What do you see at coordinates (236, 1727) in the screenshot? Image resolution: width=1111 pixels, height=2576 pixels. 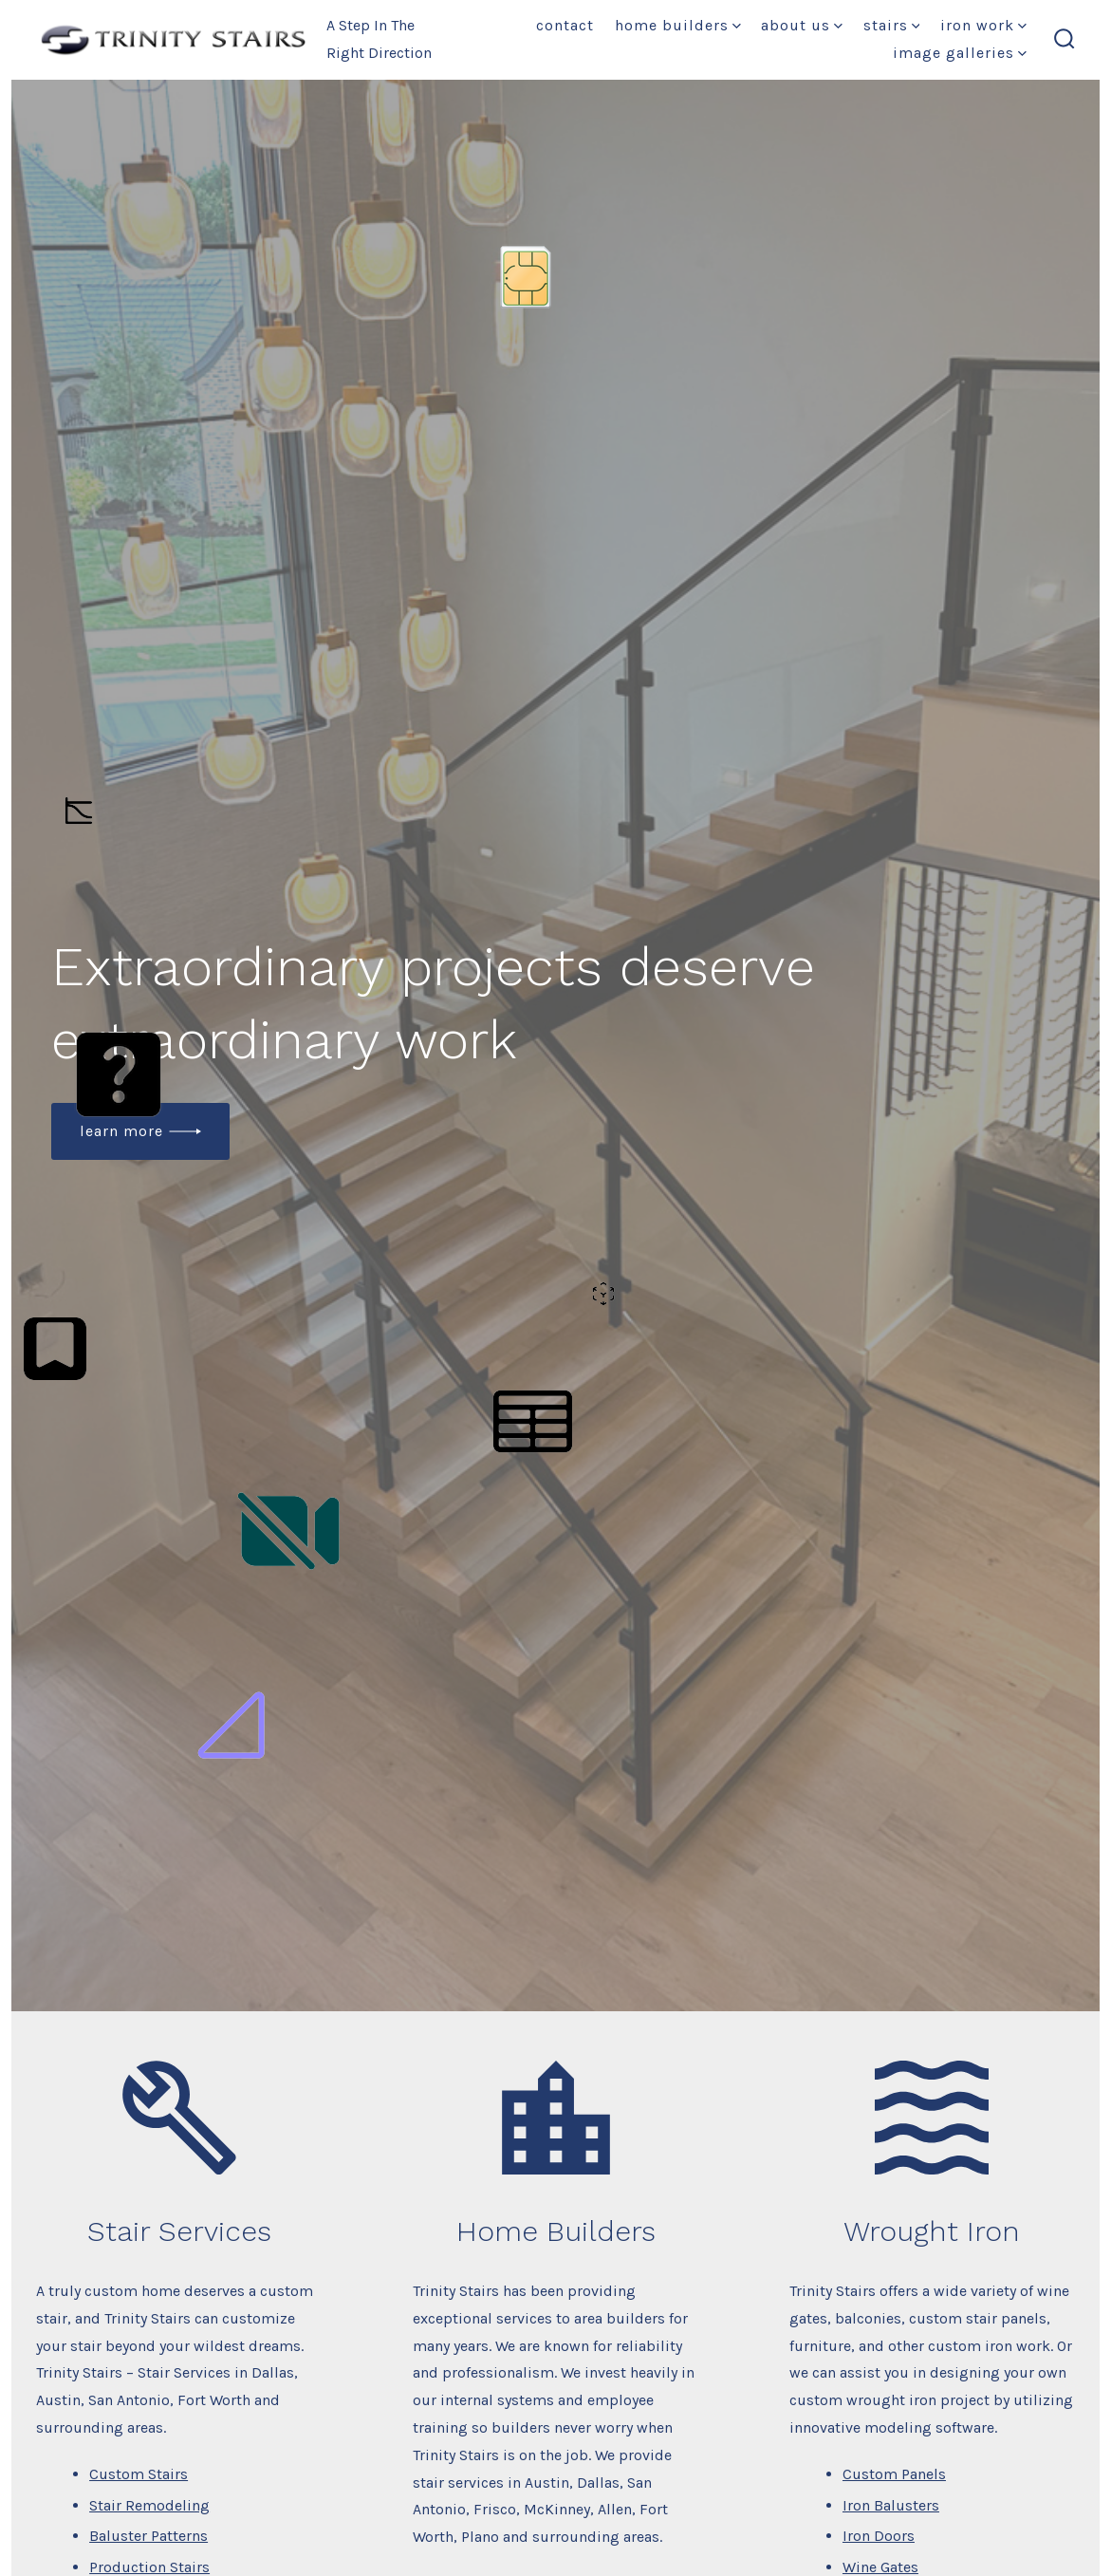 I see `indicates no cellular signal available` at bounding box center [236, 1727].